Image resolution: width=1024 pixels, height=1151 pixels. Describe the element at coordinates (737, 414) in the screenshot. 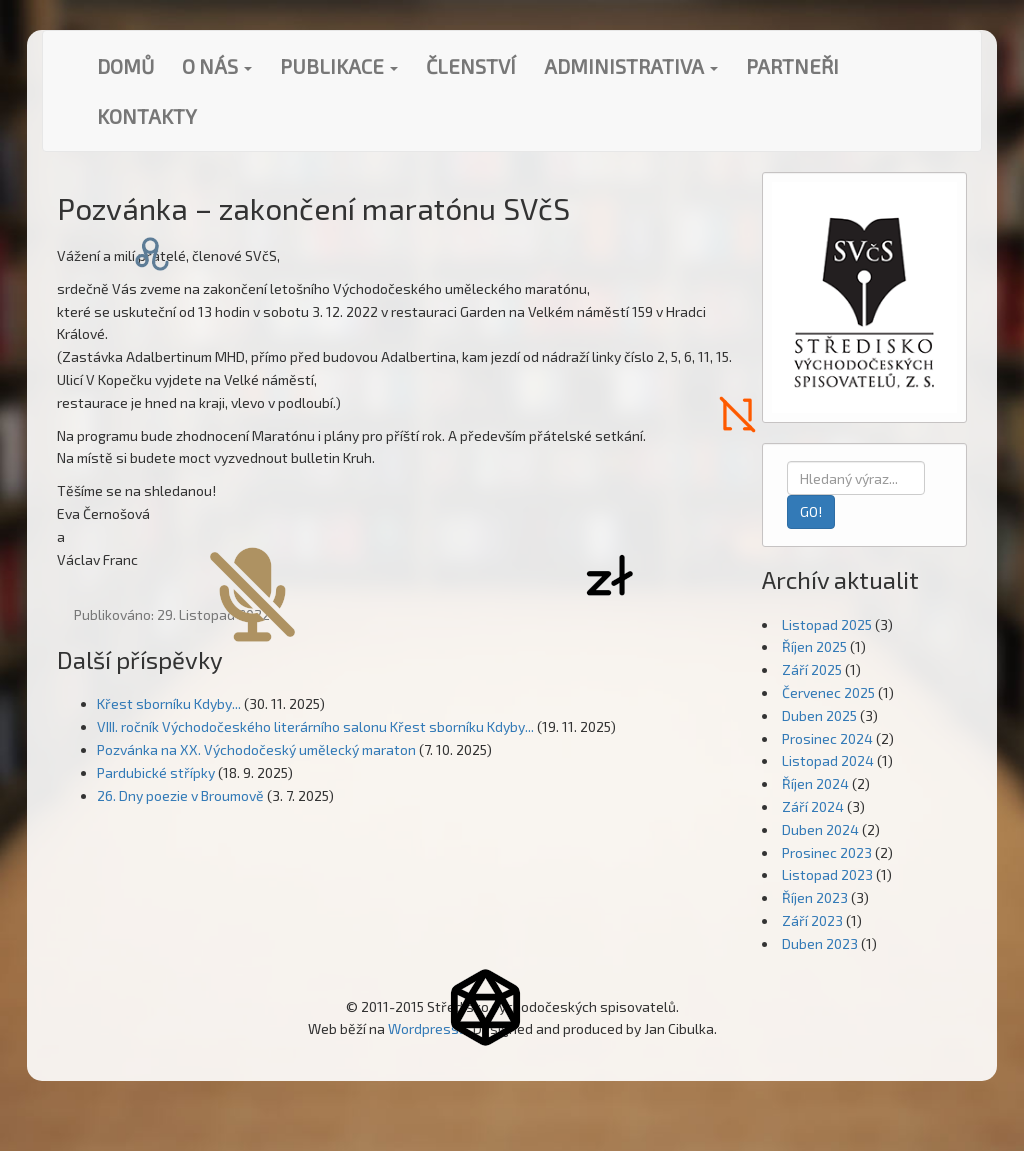

I see `disable code block or syntax formatting` at that location.